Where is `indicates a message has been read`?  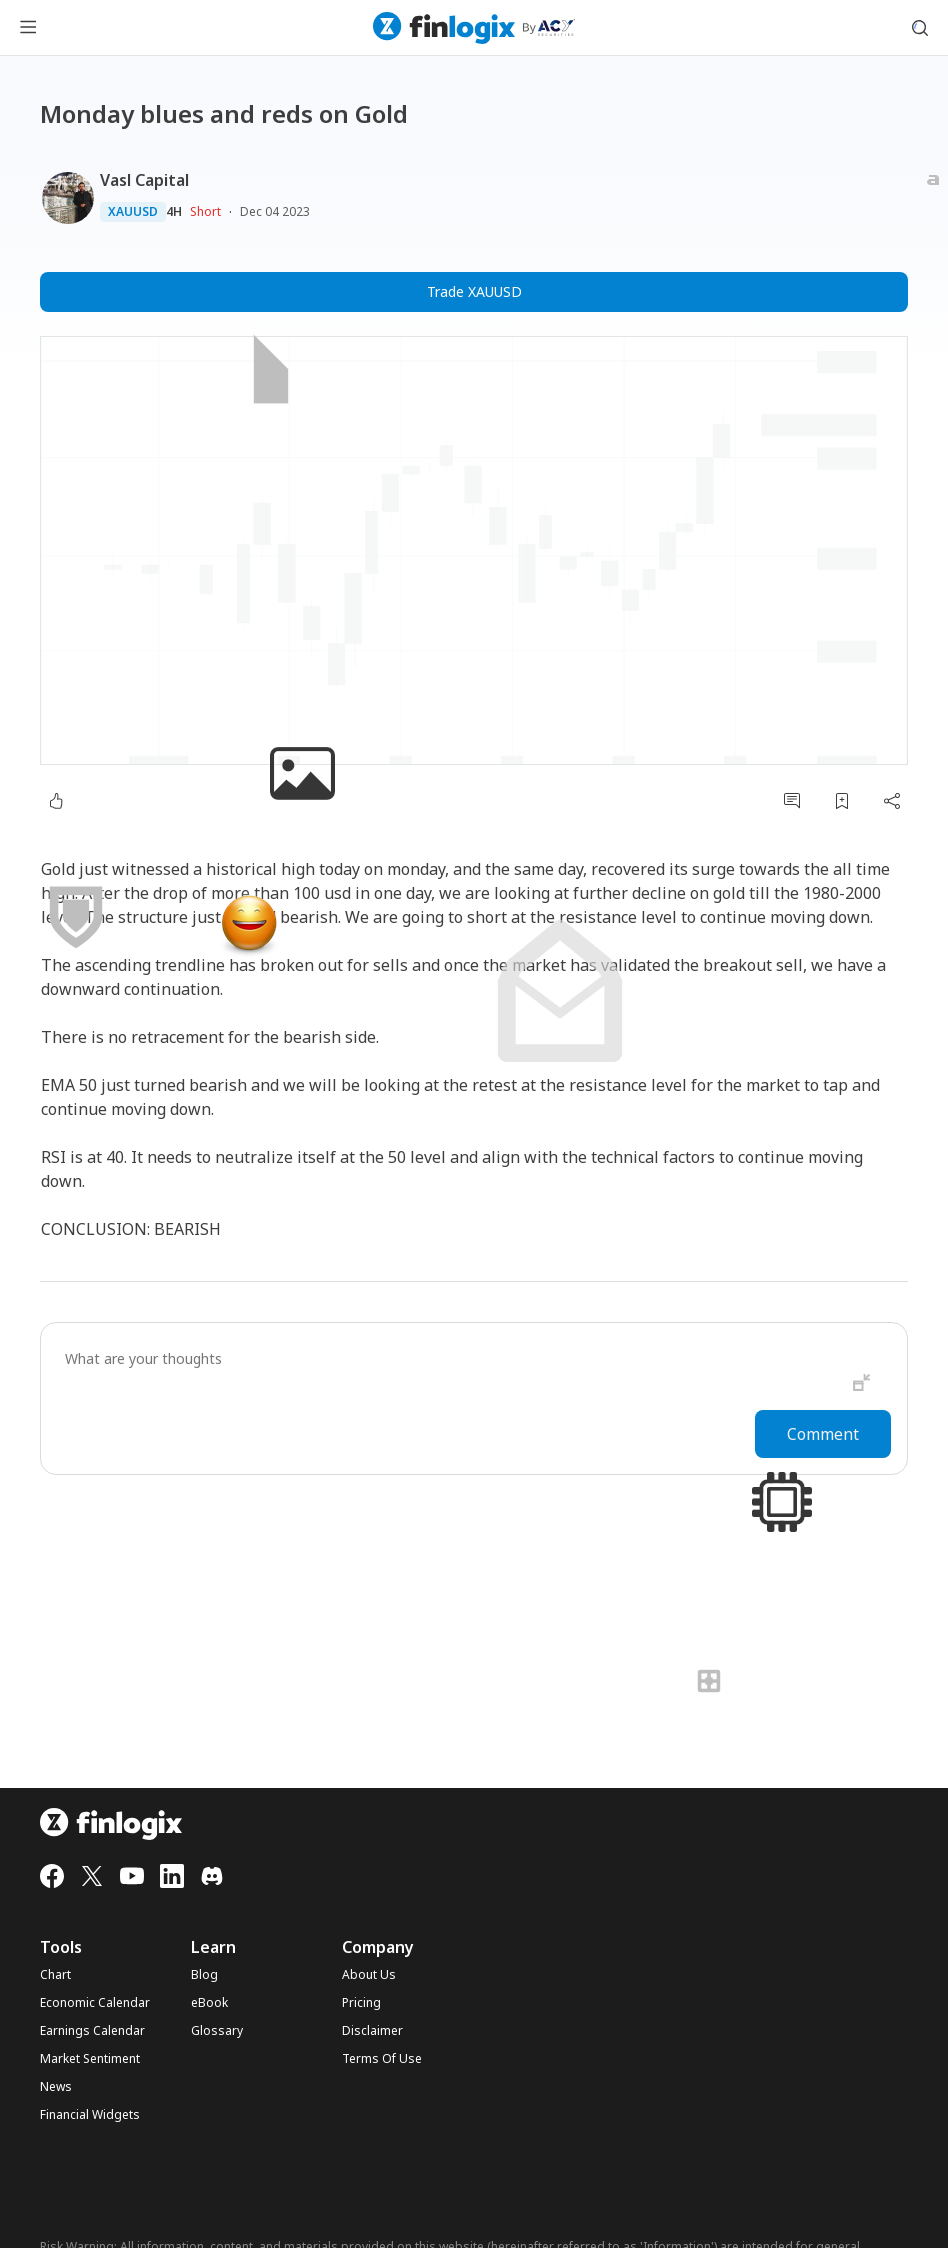
indicates a message has been read is located at coordinates (560, 991).